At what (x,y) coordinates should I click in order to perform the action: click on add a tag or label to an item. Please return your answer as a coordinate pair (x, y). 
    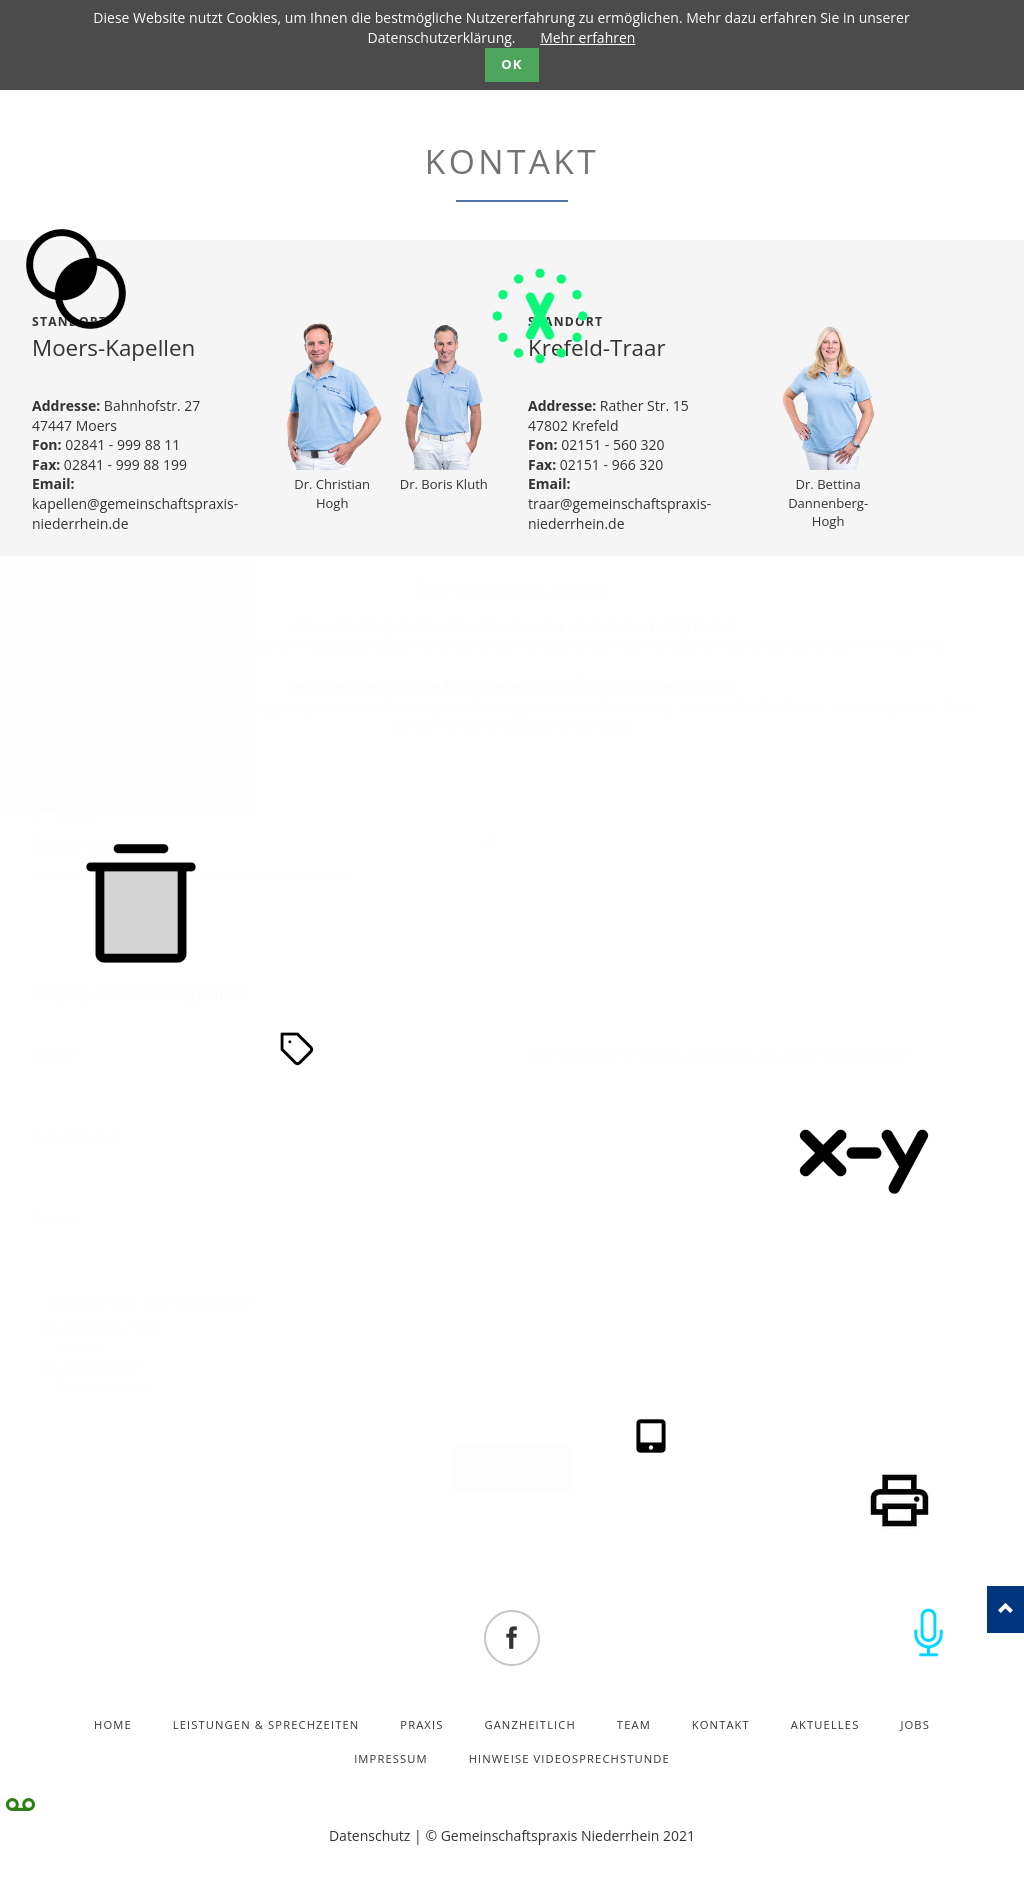
    Looking at the image, I should click on (297, 1049).